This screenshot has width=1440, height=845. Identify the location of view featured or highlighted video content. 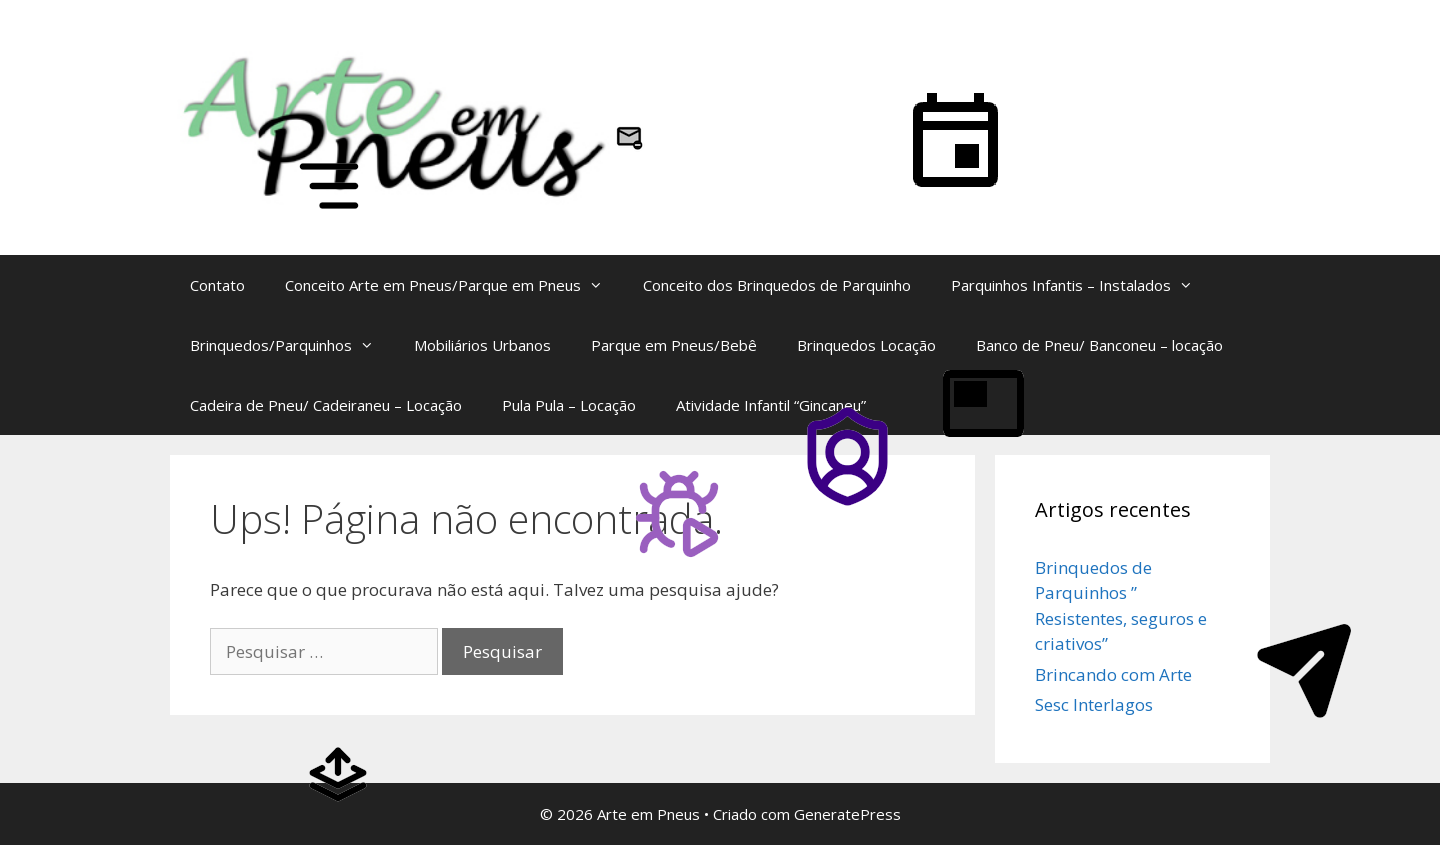
(983, 403).